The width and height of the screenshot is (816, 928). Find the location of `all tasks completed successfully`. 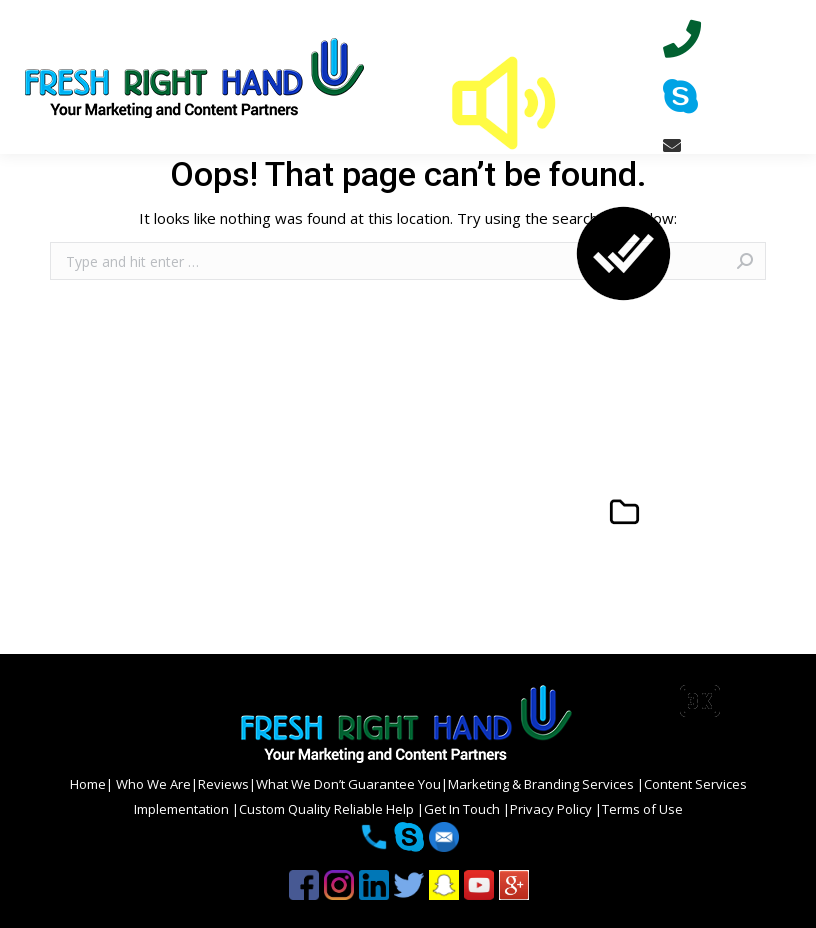

all tasks completed successfully is located at coordinates (623, 253).